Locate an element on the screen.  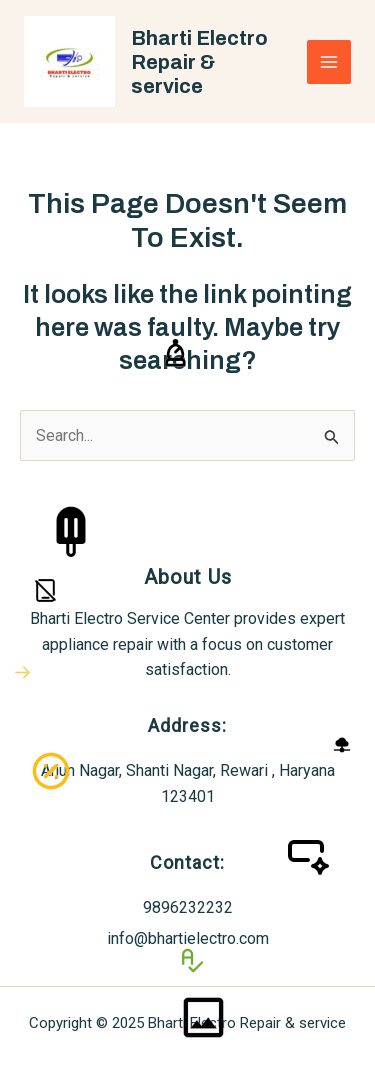
view photos or images is located at coordinates (203, 1017).